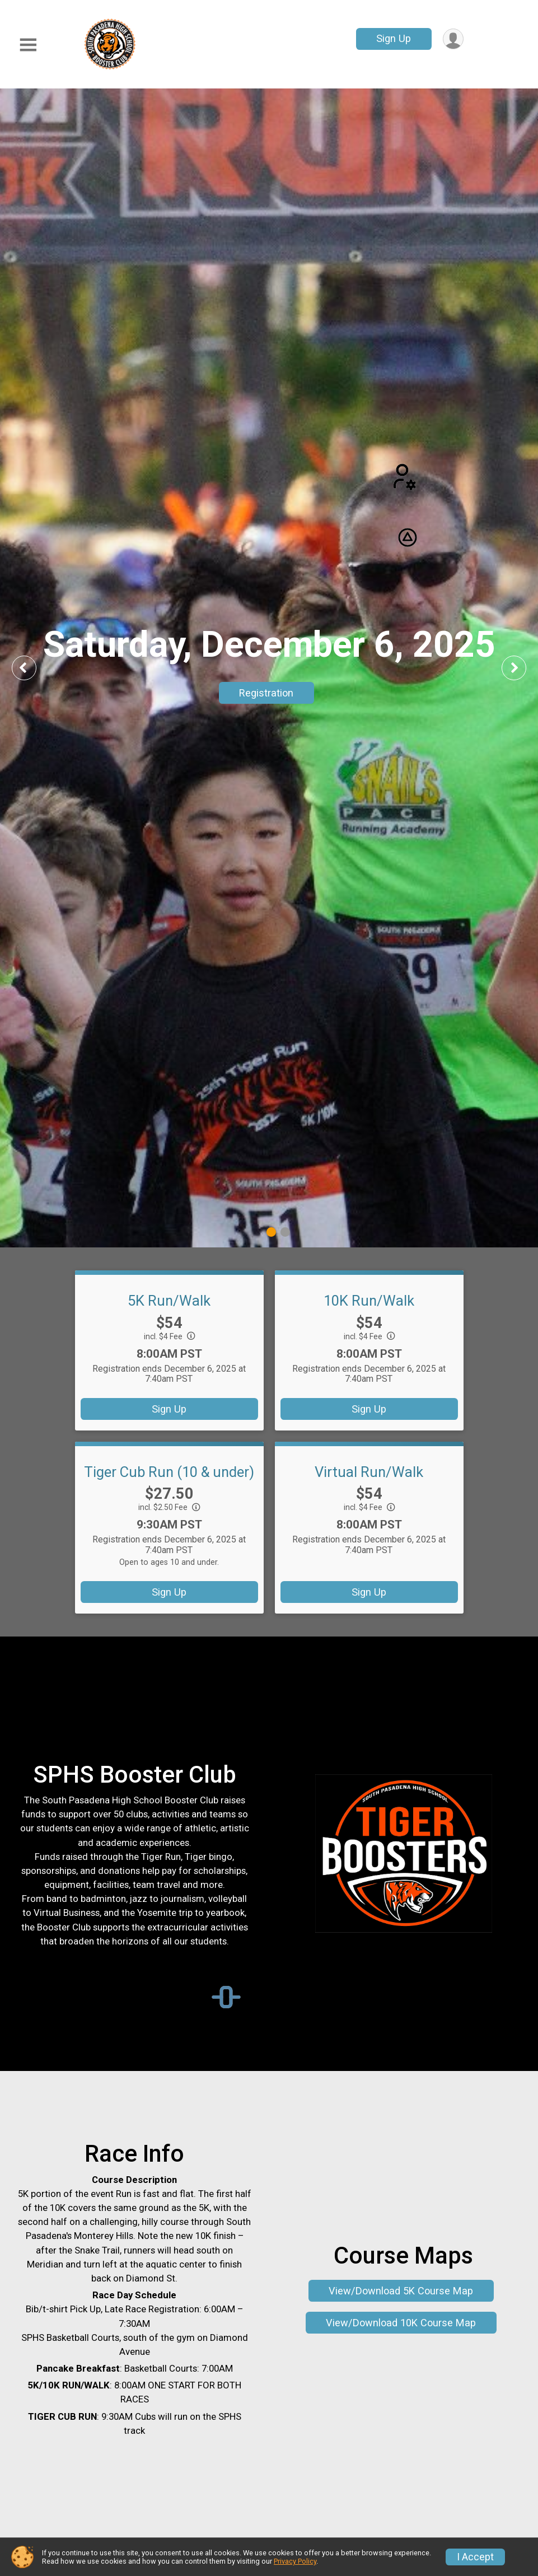 This screenshot has height=2576, width=538. I want to click on align selected element to vertical center, so click(226, 1997).